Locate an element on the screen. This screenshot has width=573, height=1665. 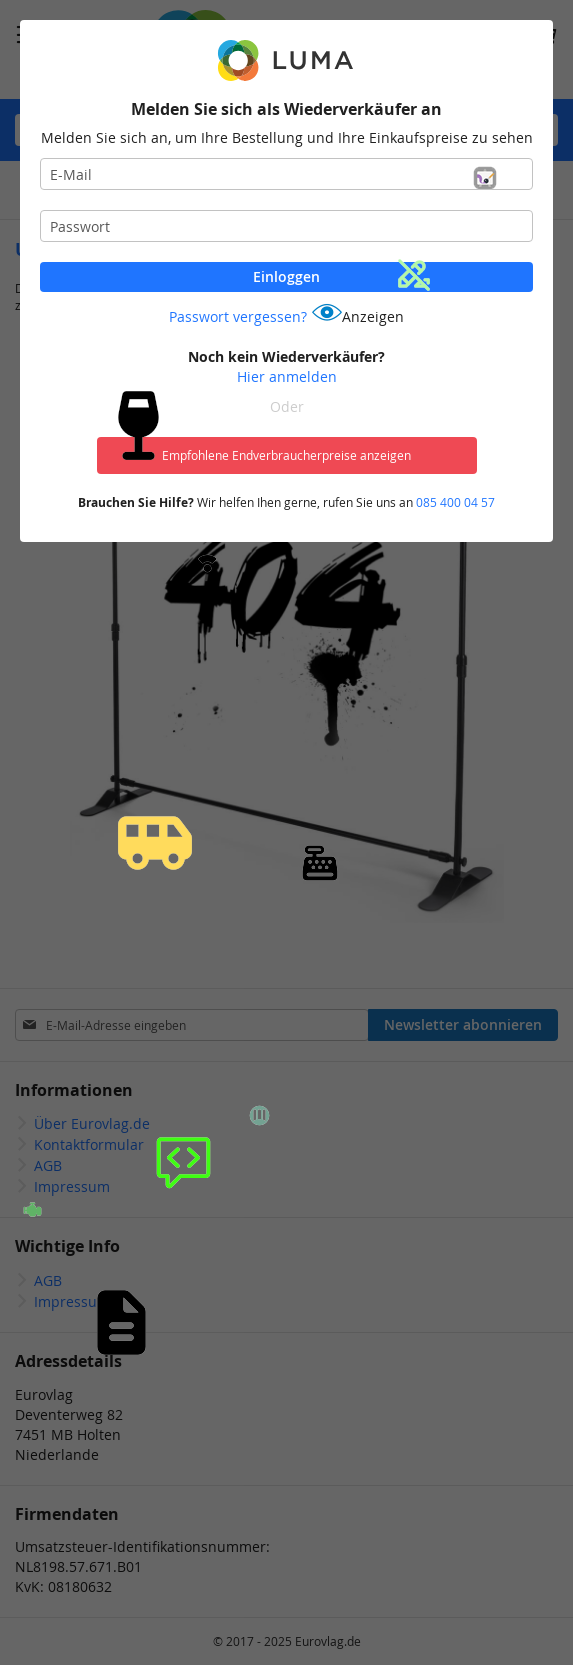
view document details is located at coordinates (121, 1322).